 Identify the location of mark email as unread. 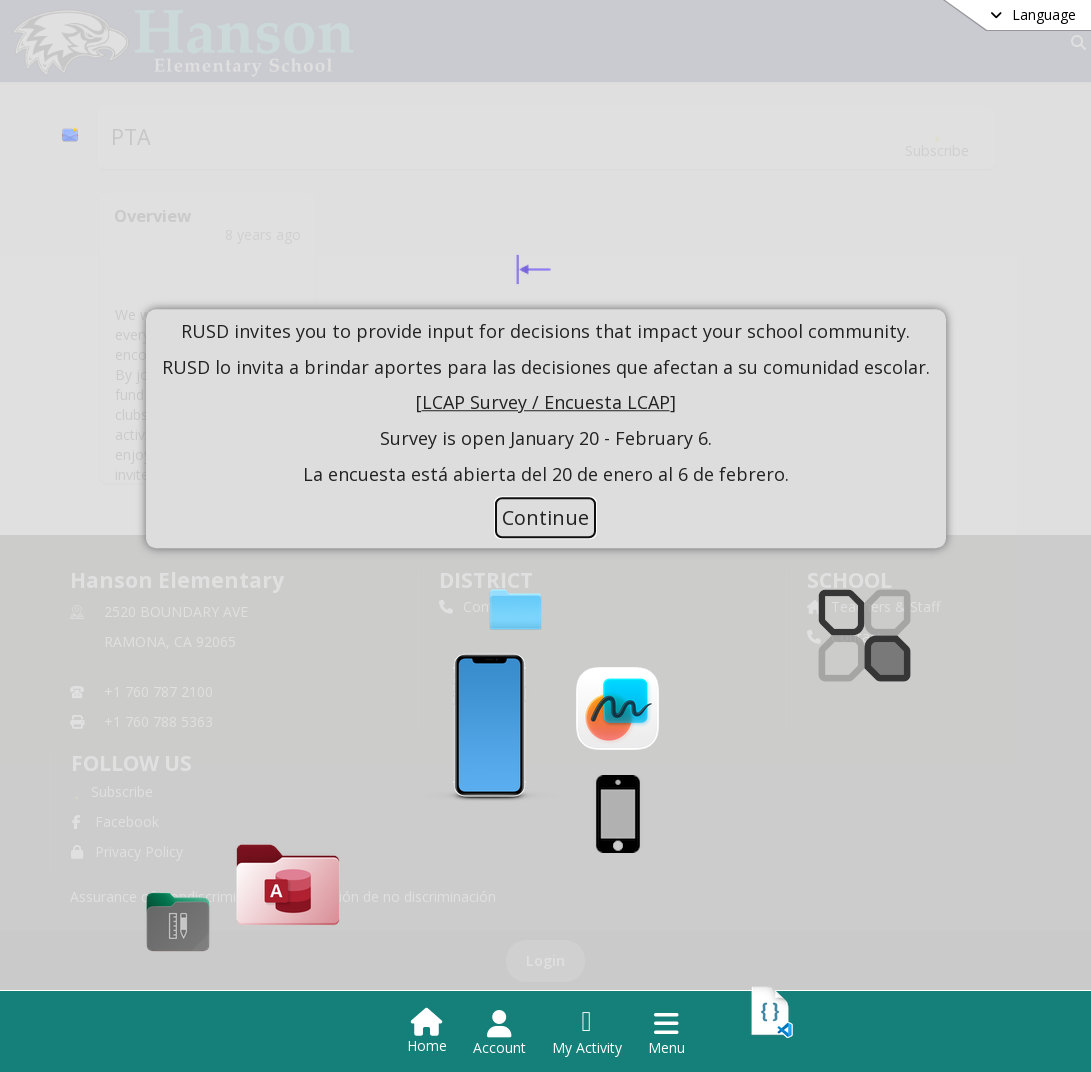
(70, 135).